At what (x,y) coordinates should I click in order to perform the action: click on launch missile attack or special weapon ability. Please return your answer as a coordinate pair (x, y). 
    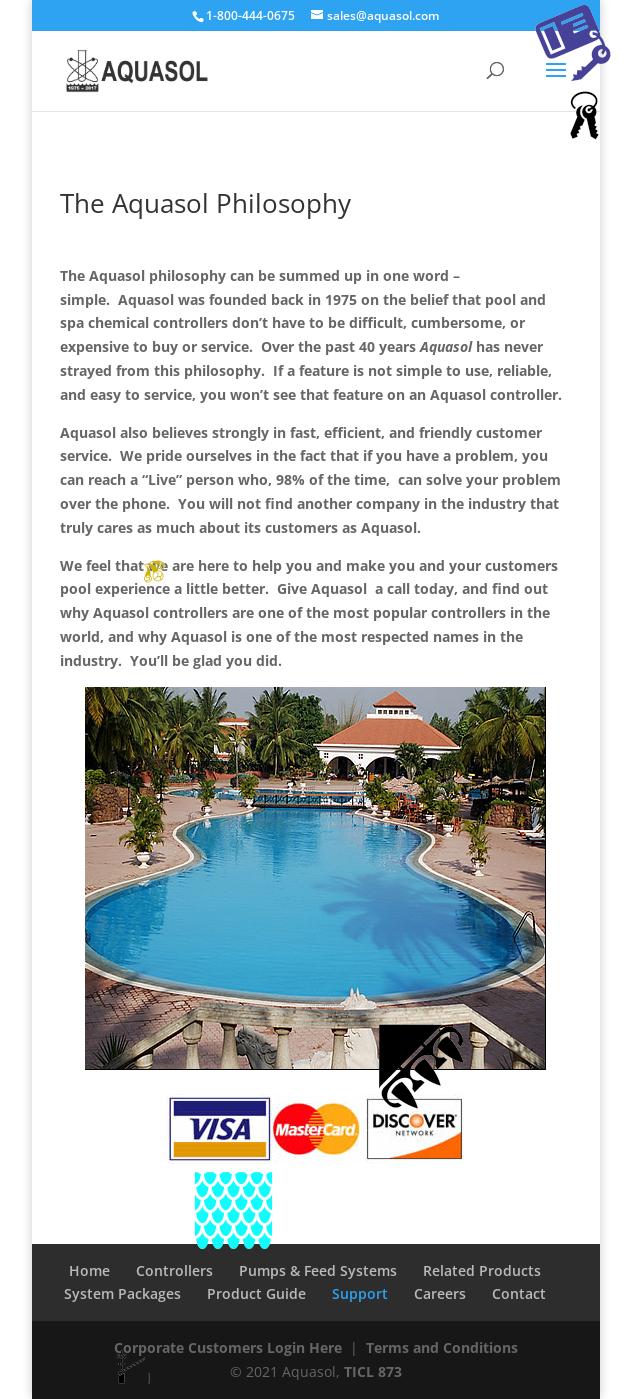
    Looking at the image, I should click on (422, 1067).